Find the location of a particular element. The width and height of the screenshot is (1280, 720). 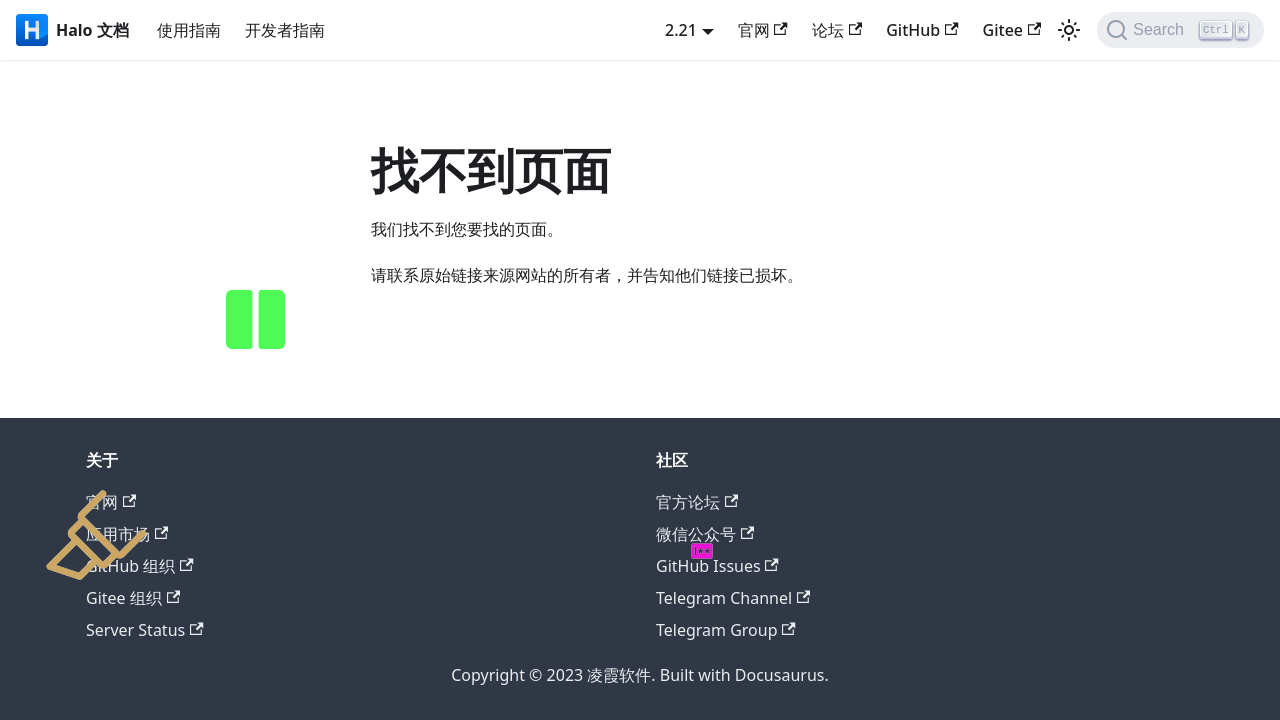

highlight or mark selected text is located at coordinates (93, 540).